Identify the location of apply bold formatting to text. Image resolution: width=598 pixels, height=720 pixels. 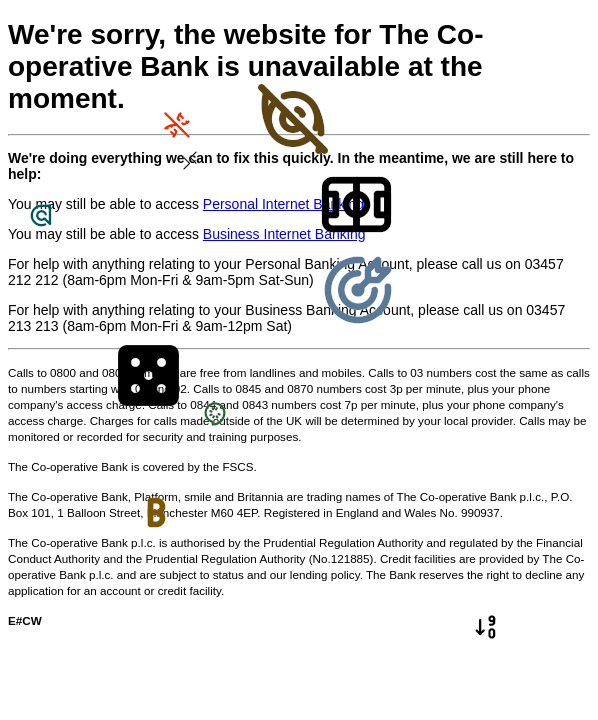
(156, 512).